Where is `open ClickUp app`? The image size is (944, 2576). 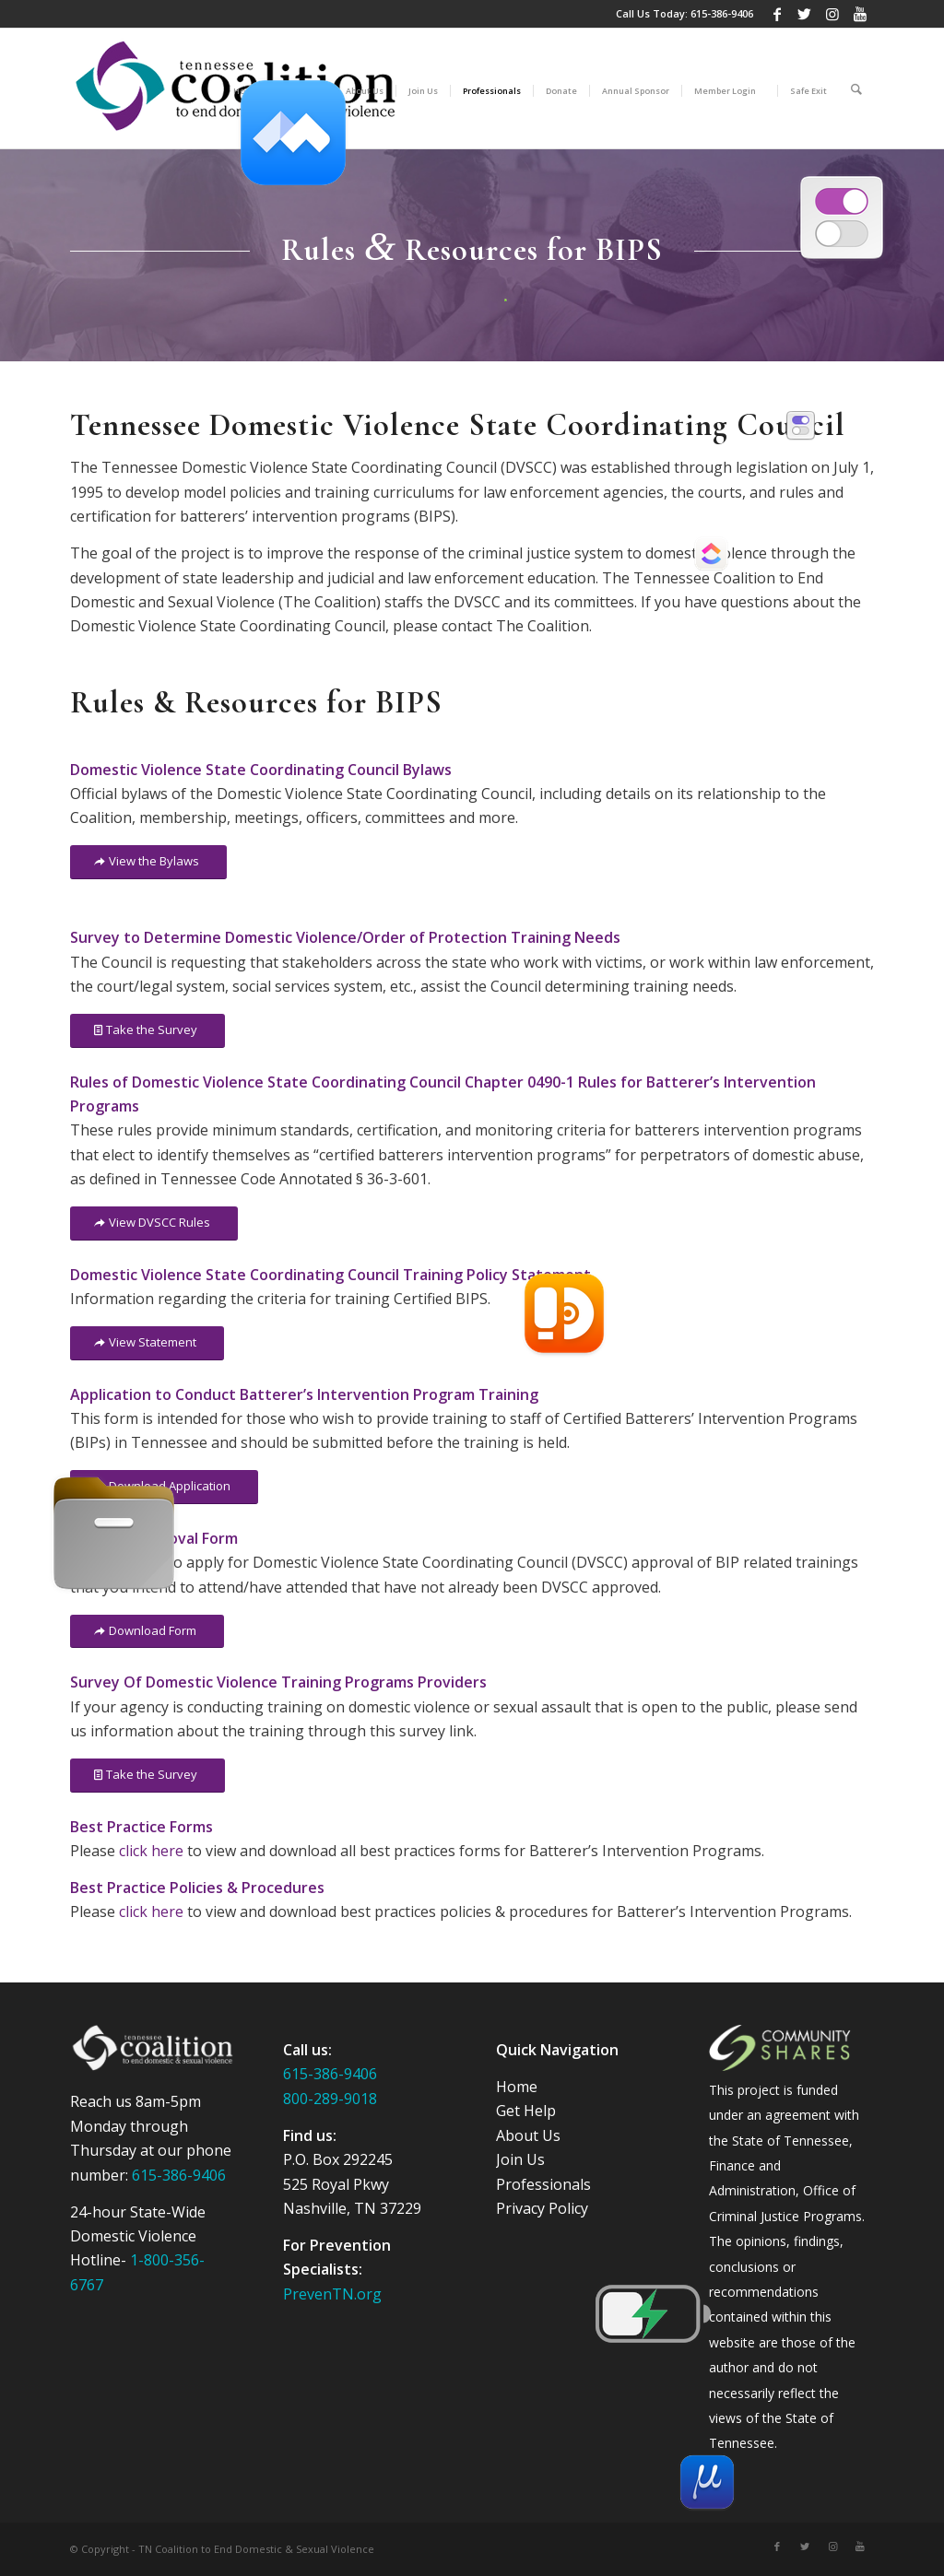 open ClickUp app is located at coordinates (711, 553).